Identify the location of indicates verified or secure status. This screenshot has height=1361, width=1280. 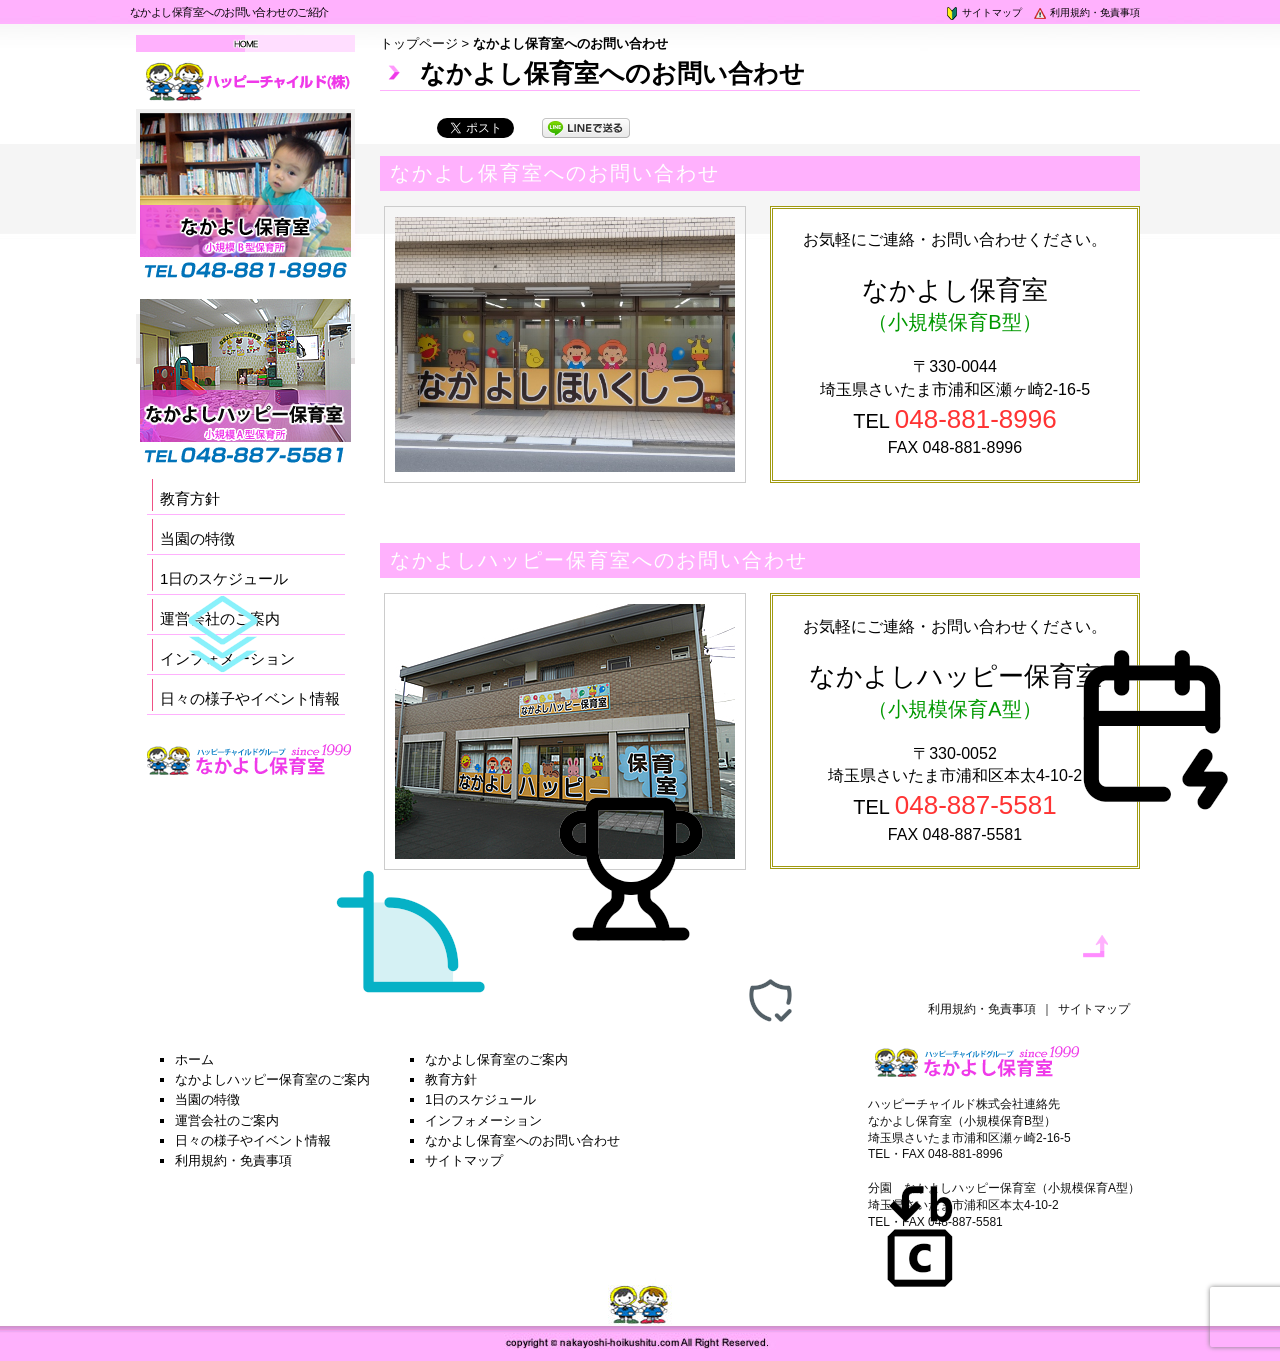
(770, 1000).